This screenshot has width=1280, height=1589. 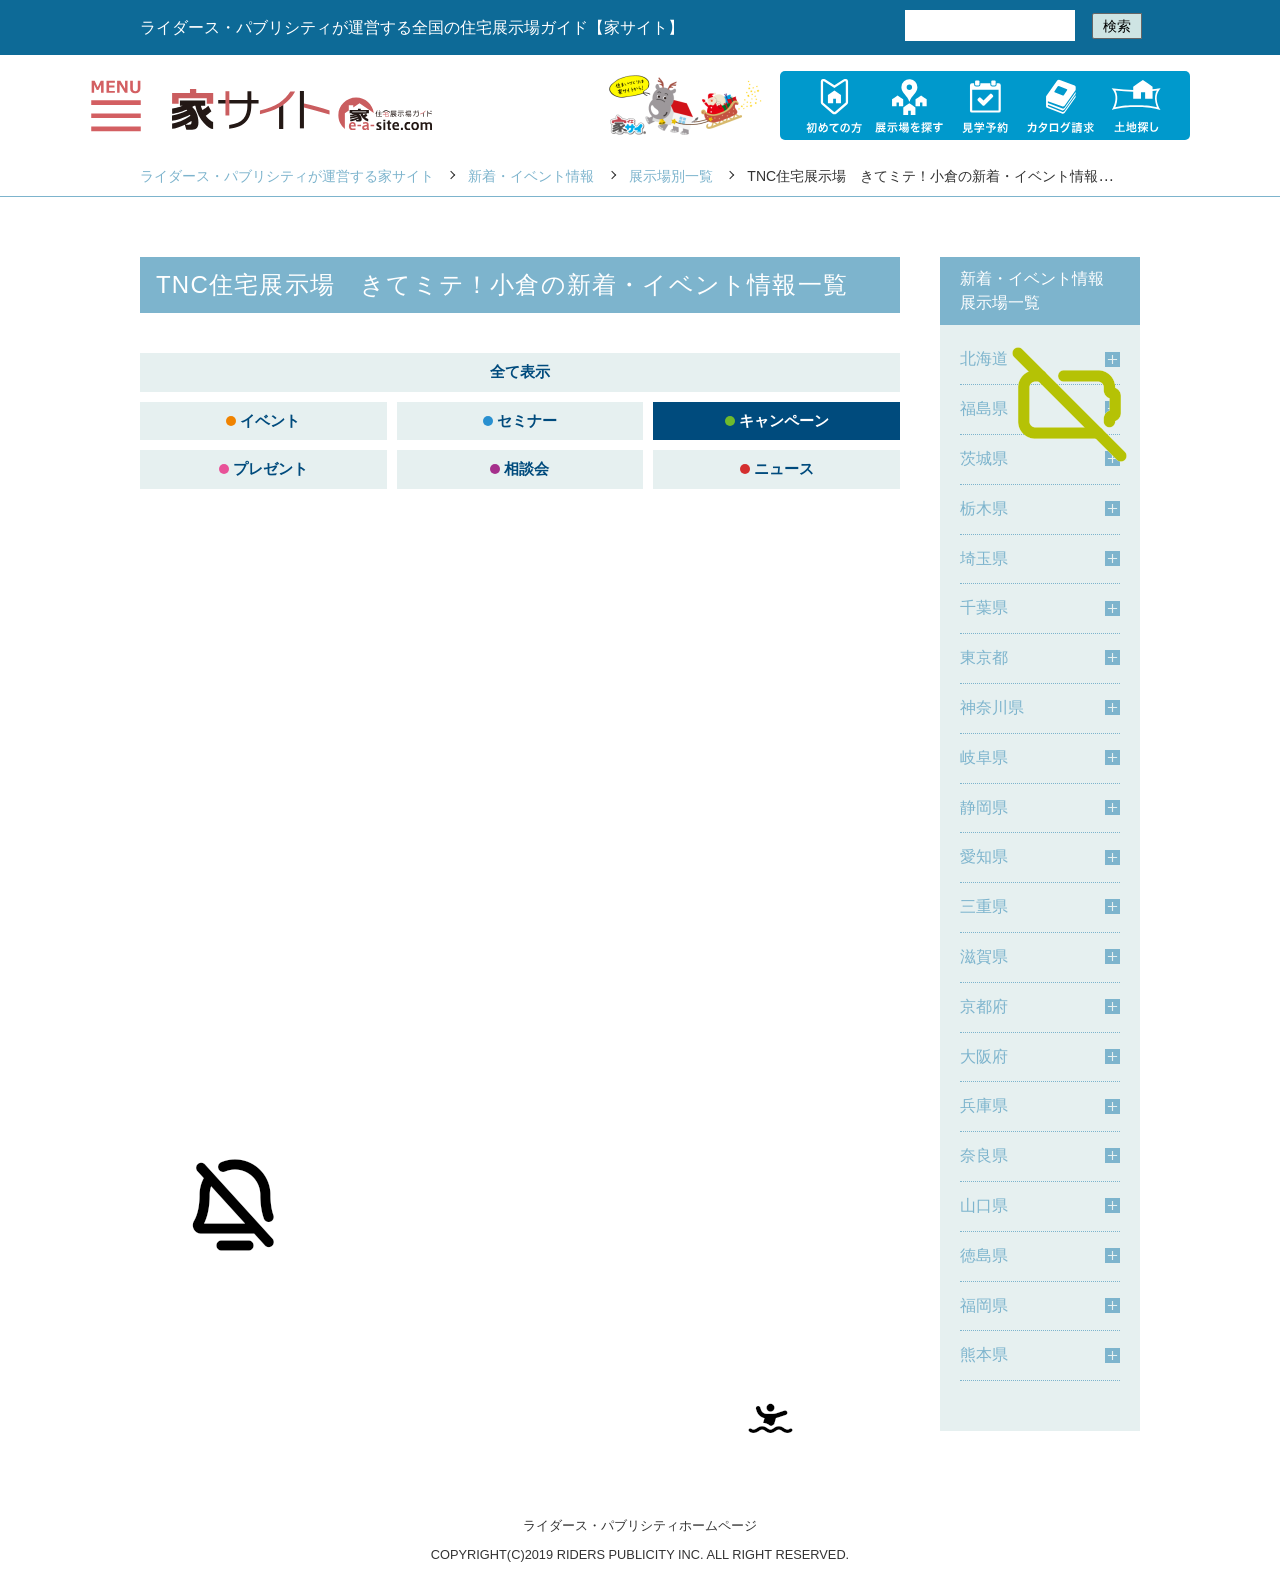 What do you see at coordinates (1069, 404) in the screenshot?
I see `battery unavailable or disconnected` at bounding box center [1069, 404].